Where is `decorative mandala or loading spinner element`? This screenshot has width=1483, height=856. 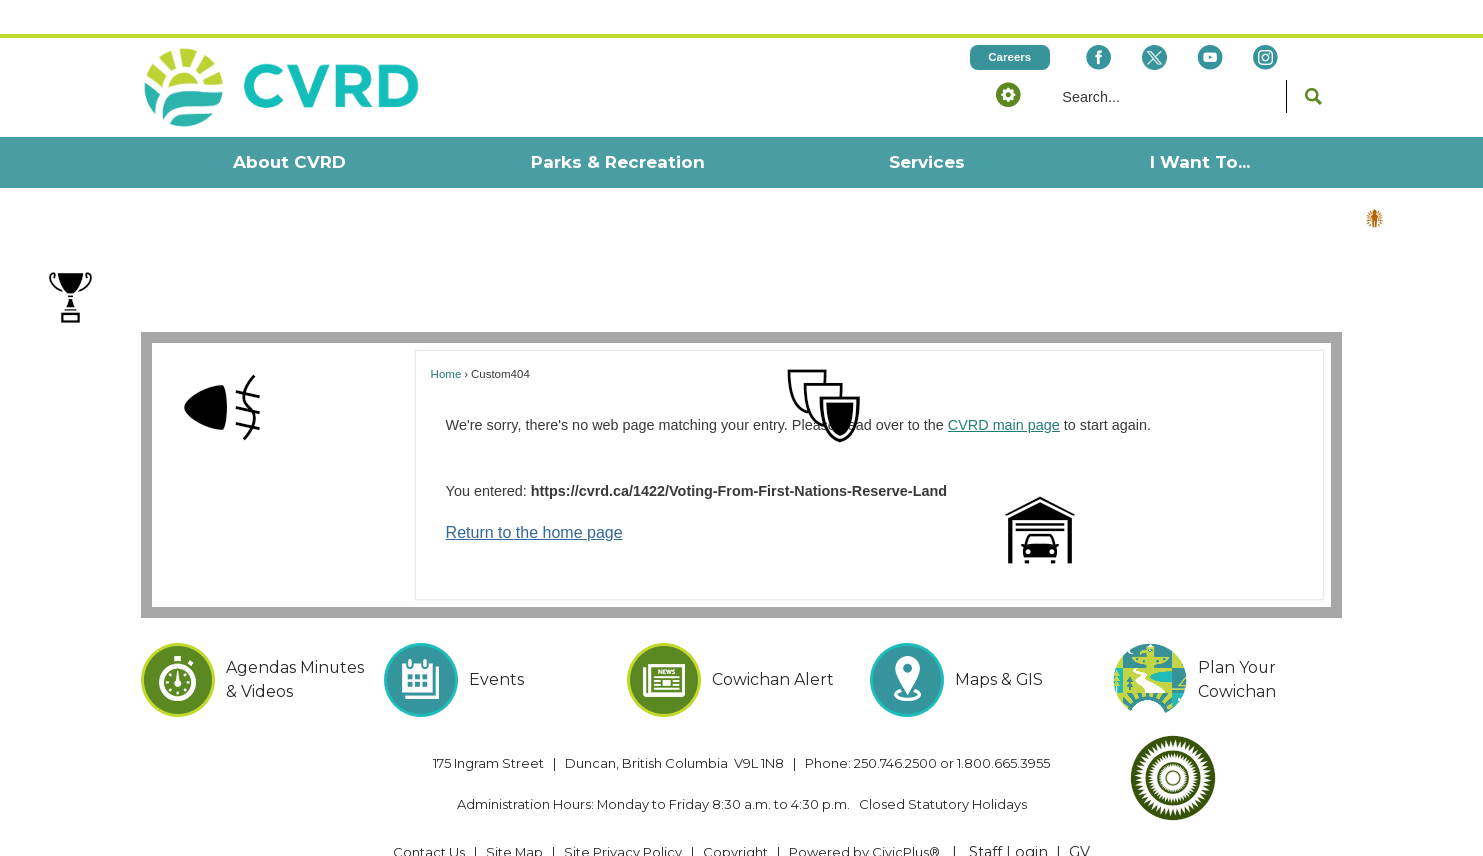 decorative mandala or loading spinner element is located at coordinates (1173, 778).